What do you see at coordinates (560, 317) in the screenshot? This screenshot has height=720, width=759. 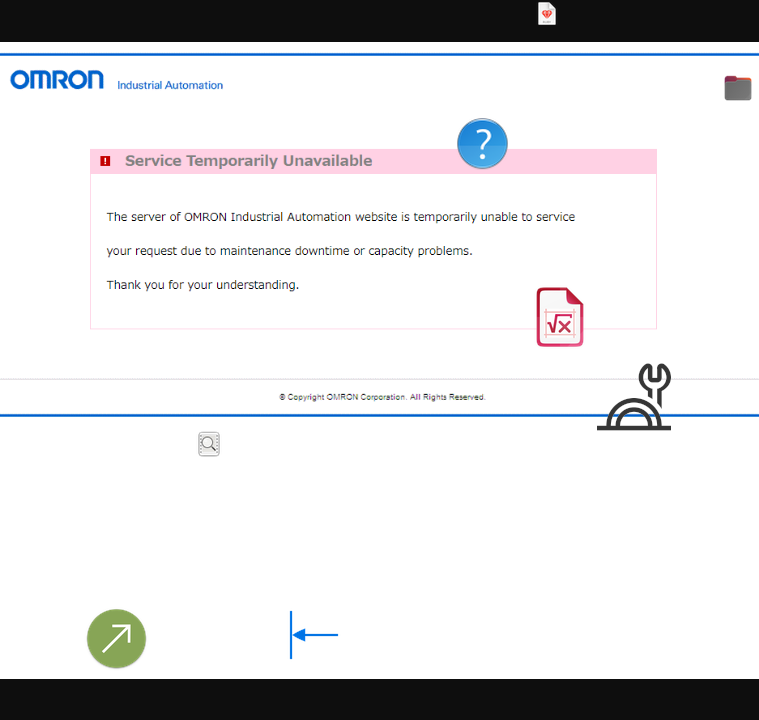 I see `libreoffice math formula template file` at bounding box center [560, 317].